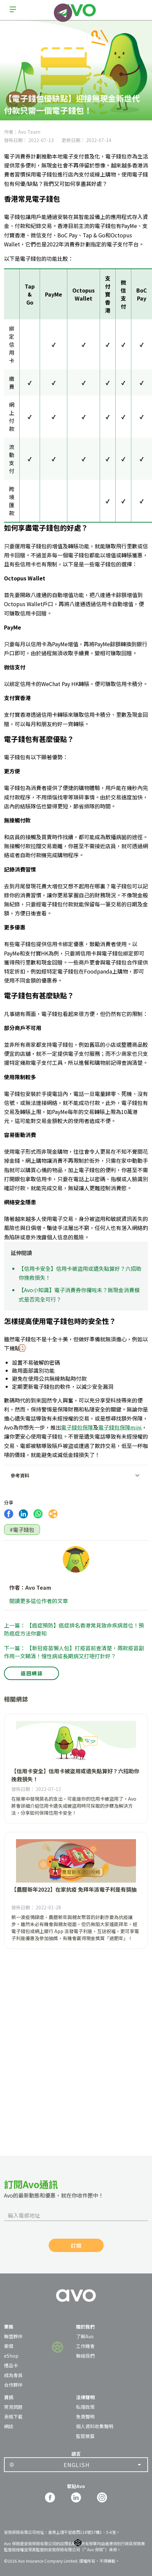  Describe the element at coordinates (57, 2347) in the screenshot. I see `access football or soccer content` at that location.